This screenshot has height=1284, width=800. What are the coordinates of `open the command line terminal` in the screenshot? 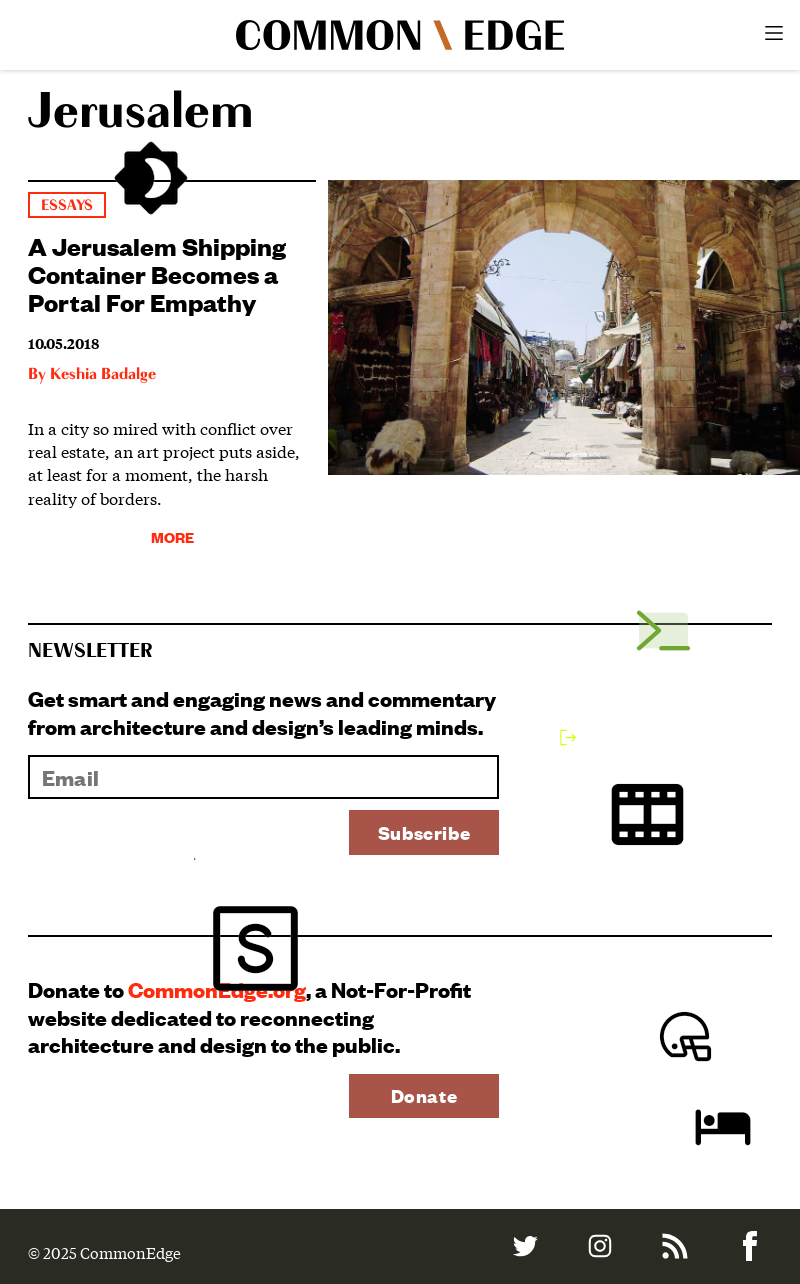 It's located at (663, 630).